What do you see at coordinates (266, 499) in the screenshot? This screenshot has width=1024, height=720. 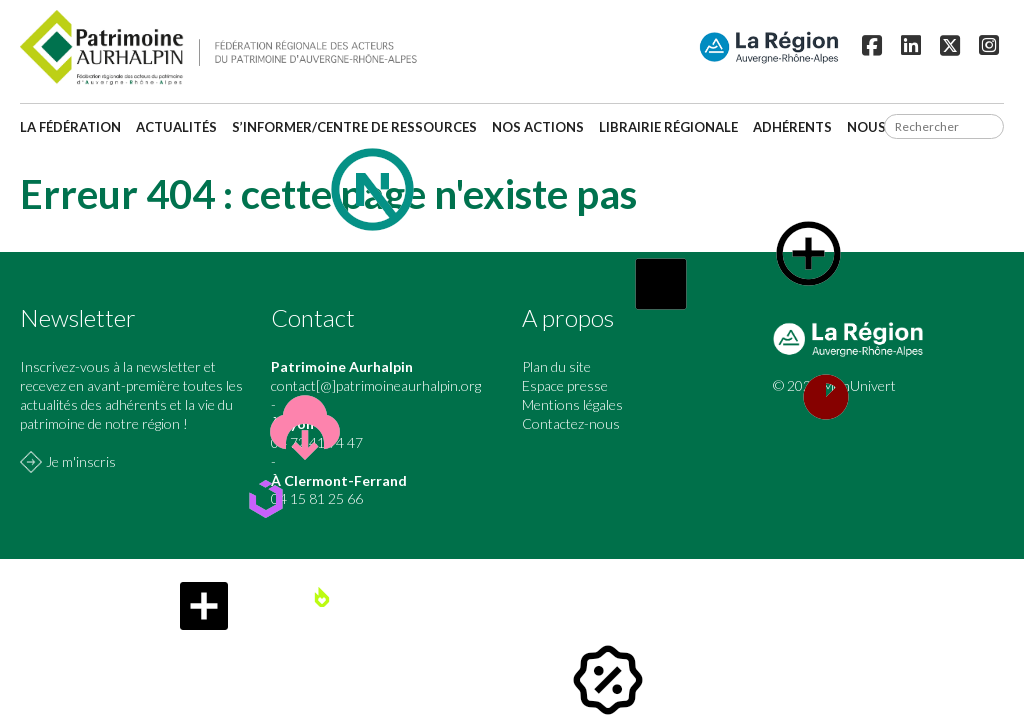 I see `UIkit framework logo` at bounding box center [266, 499].